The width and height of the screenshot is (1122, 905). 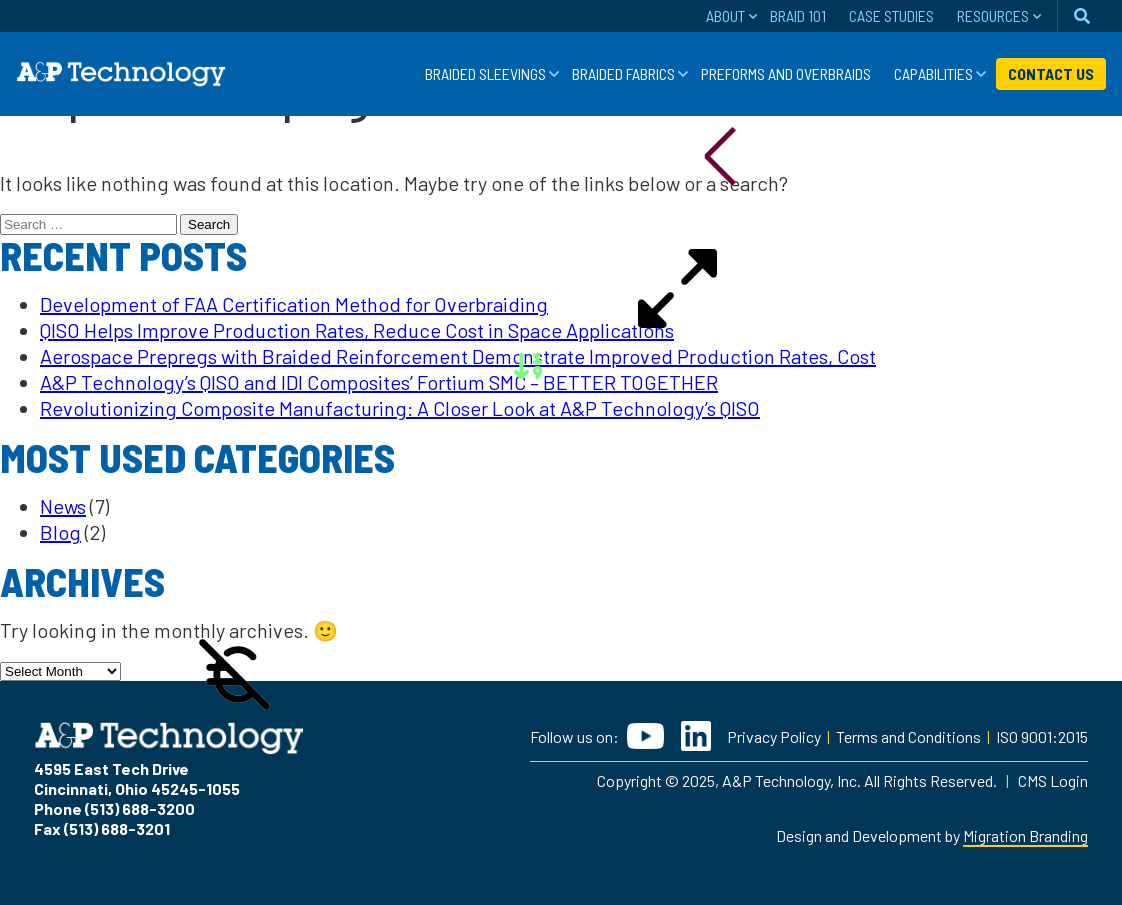 What do you see at coordinates (529, 366) in the screenshot?
I see `sort numbers in ascending order` at bounding box center [529, 366].